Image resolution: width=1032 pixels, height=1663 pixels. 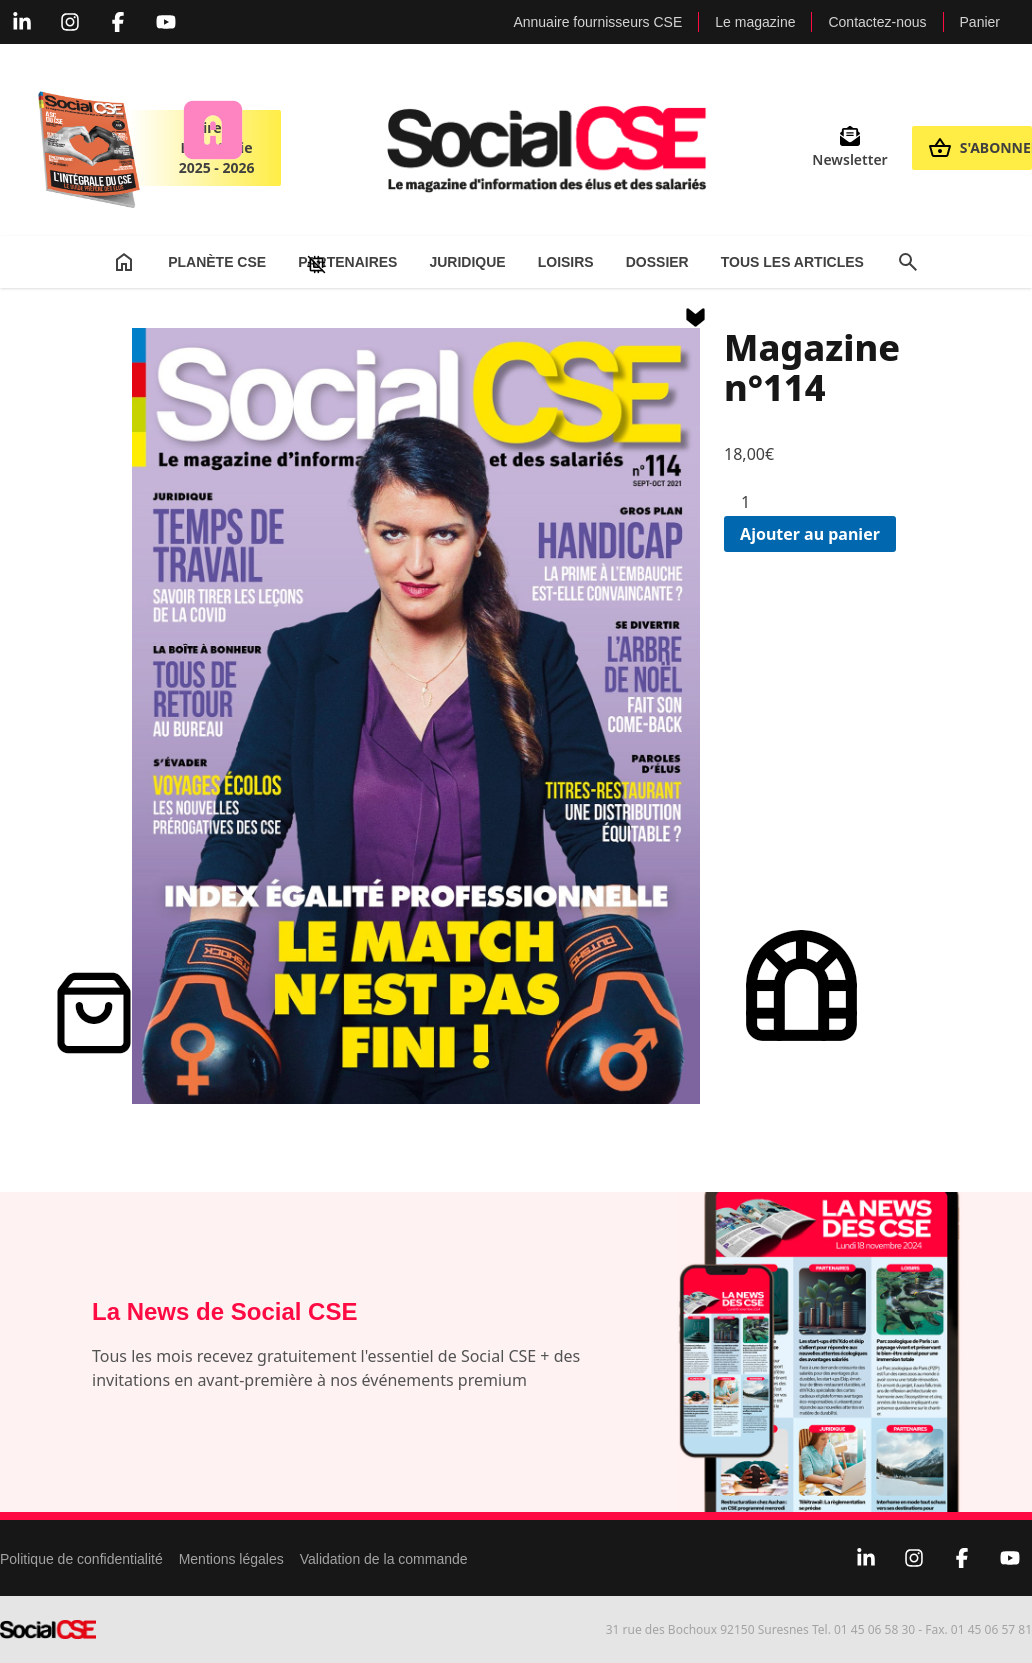 What do you see at coordinates (316, 264) in the screenshot?
I see `indicates processor or CPU is disabled` at bounding box center [316, 264].